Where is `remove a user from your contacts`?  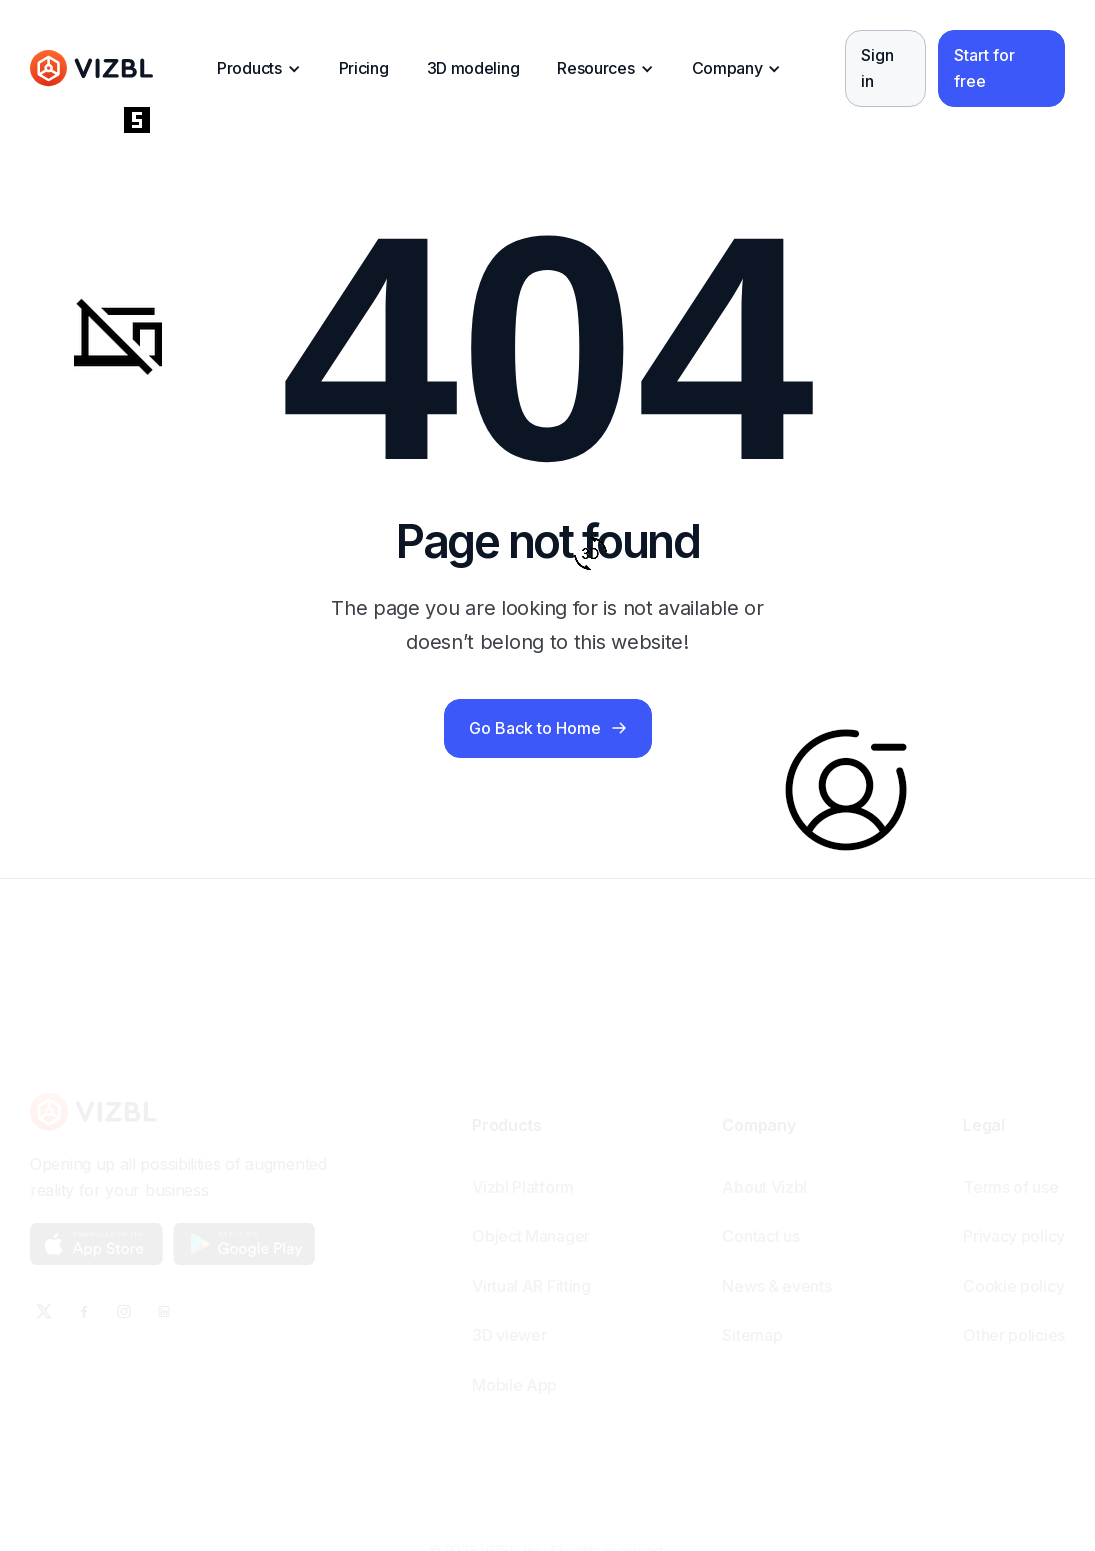 remove a user from your contacts is located at coordinates (846, 790).